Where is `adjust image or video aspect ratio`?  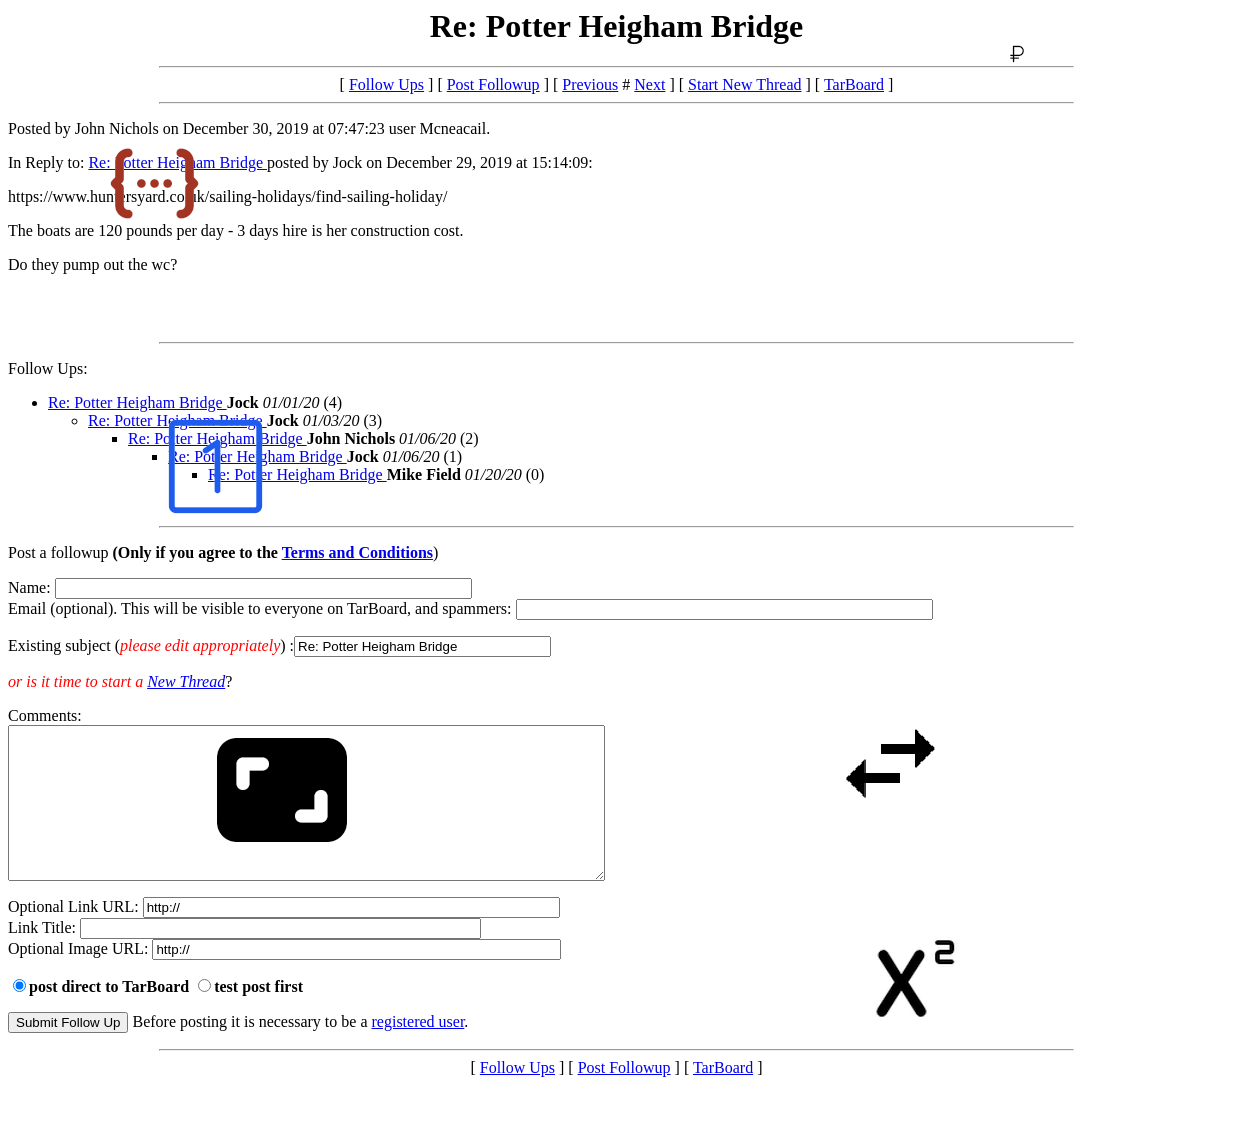
adjust image or video aspect ratio is located at coordinates (282, 790).